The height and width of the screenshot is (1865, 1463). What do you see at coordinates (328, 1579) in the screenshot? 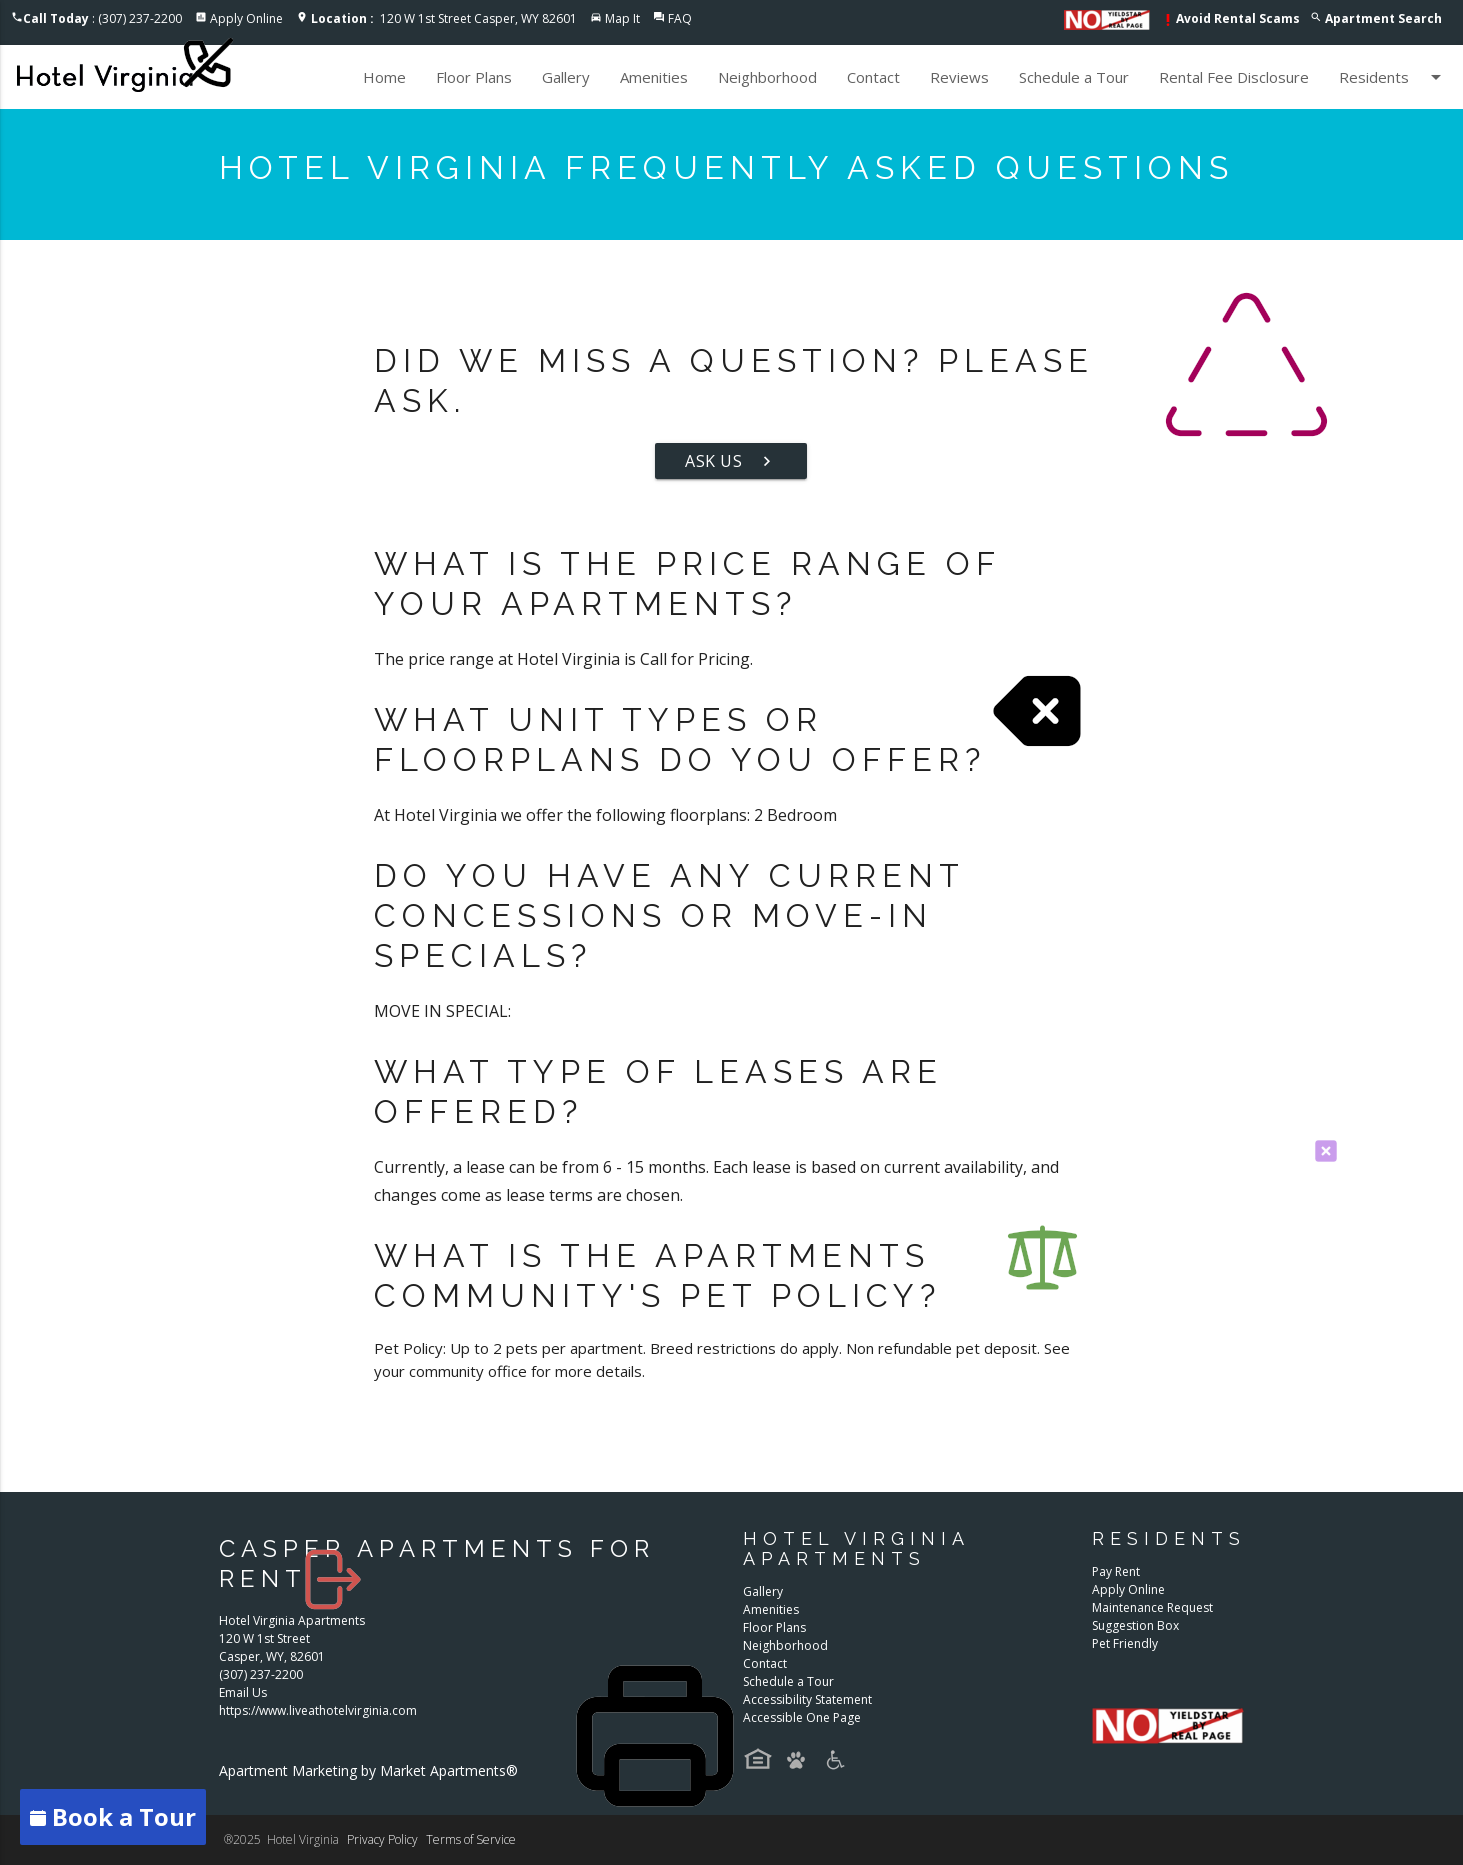
I see `log out of your account` at bounding box center [328, 1579].